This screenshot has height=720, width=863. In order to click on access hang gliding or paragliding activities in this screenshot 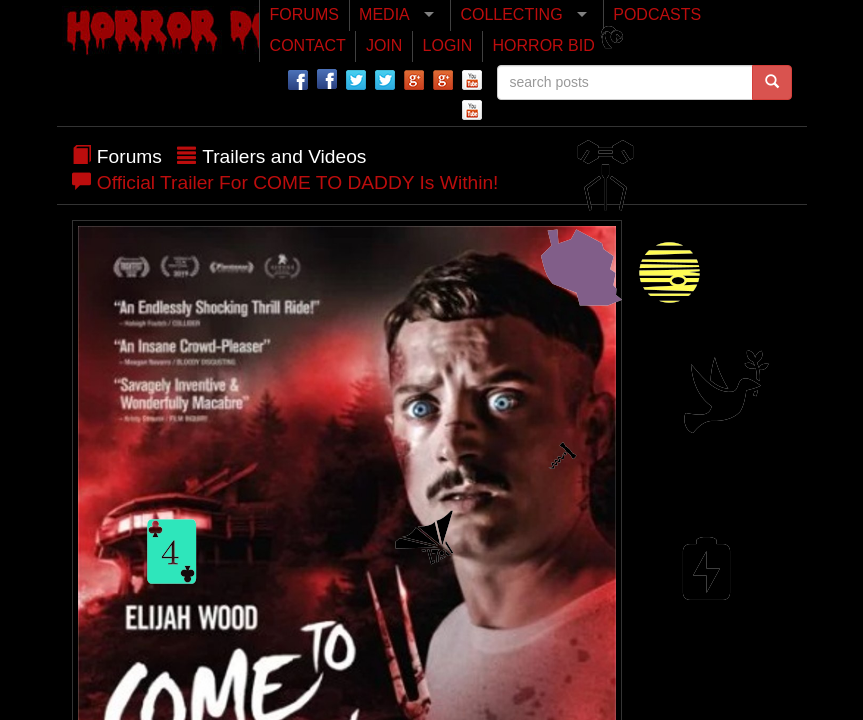, I will do `click(424, 537)`.